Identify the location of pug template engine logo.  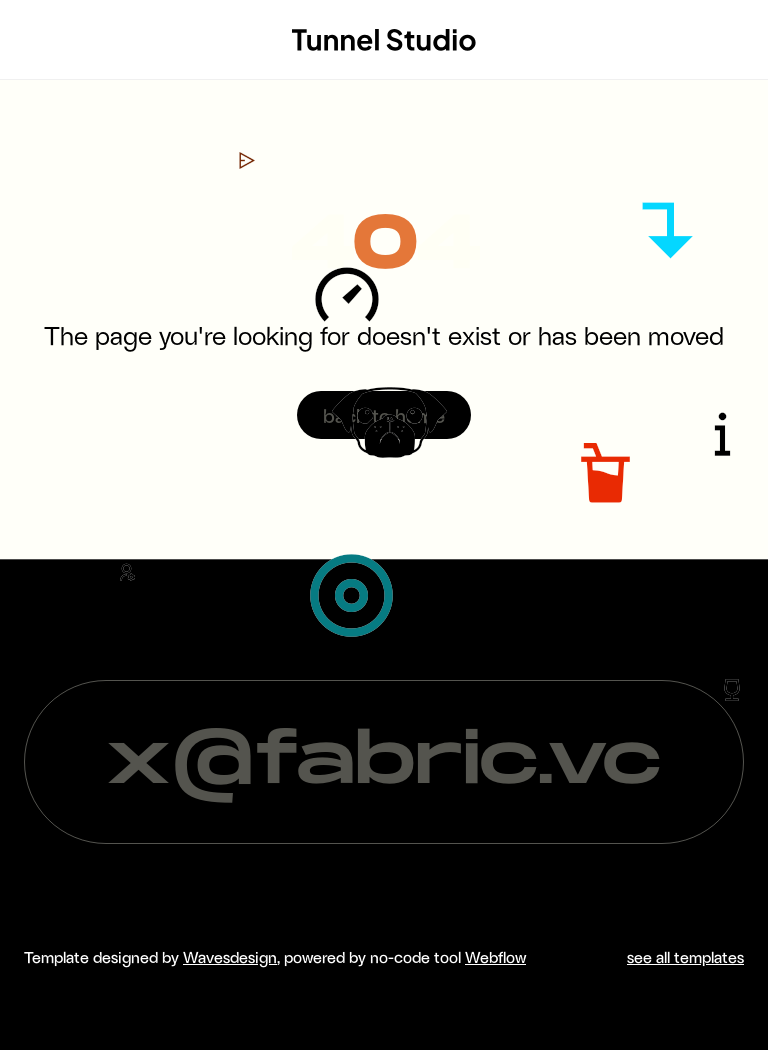
(389, 422).